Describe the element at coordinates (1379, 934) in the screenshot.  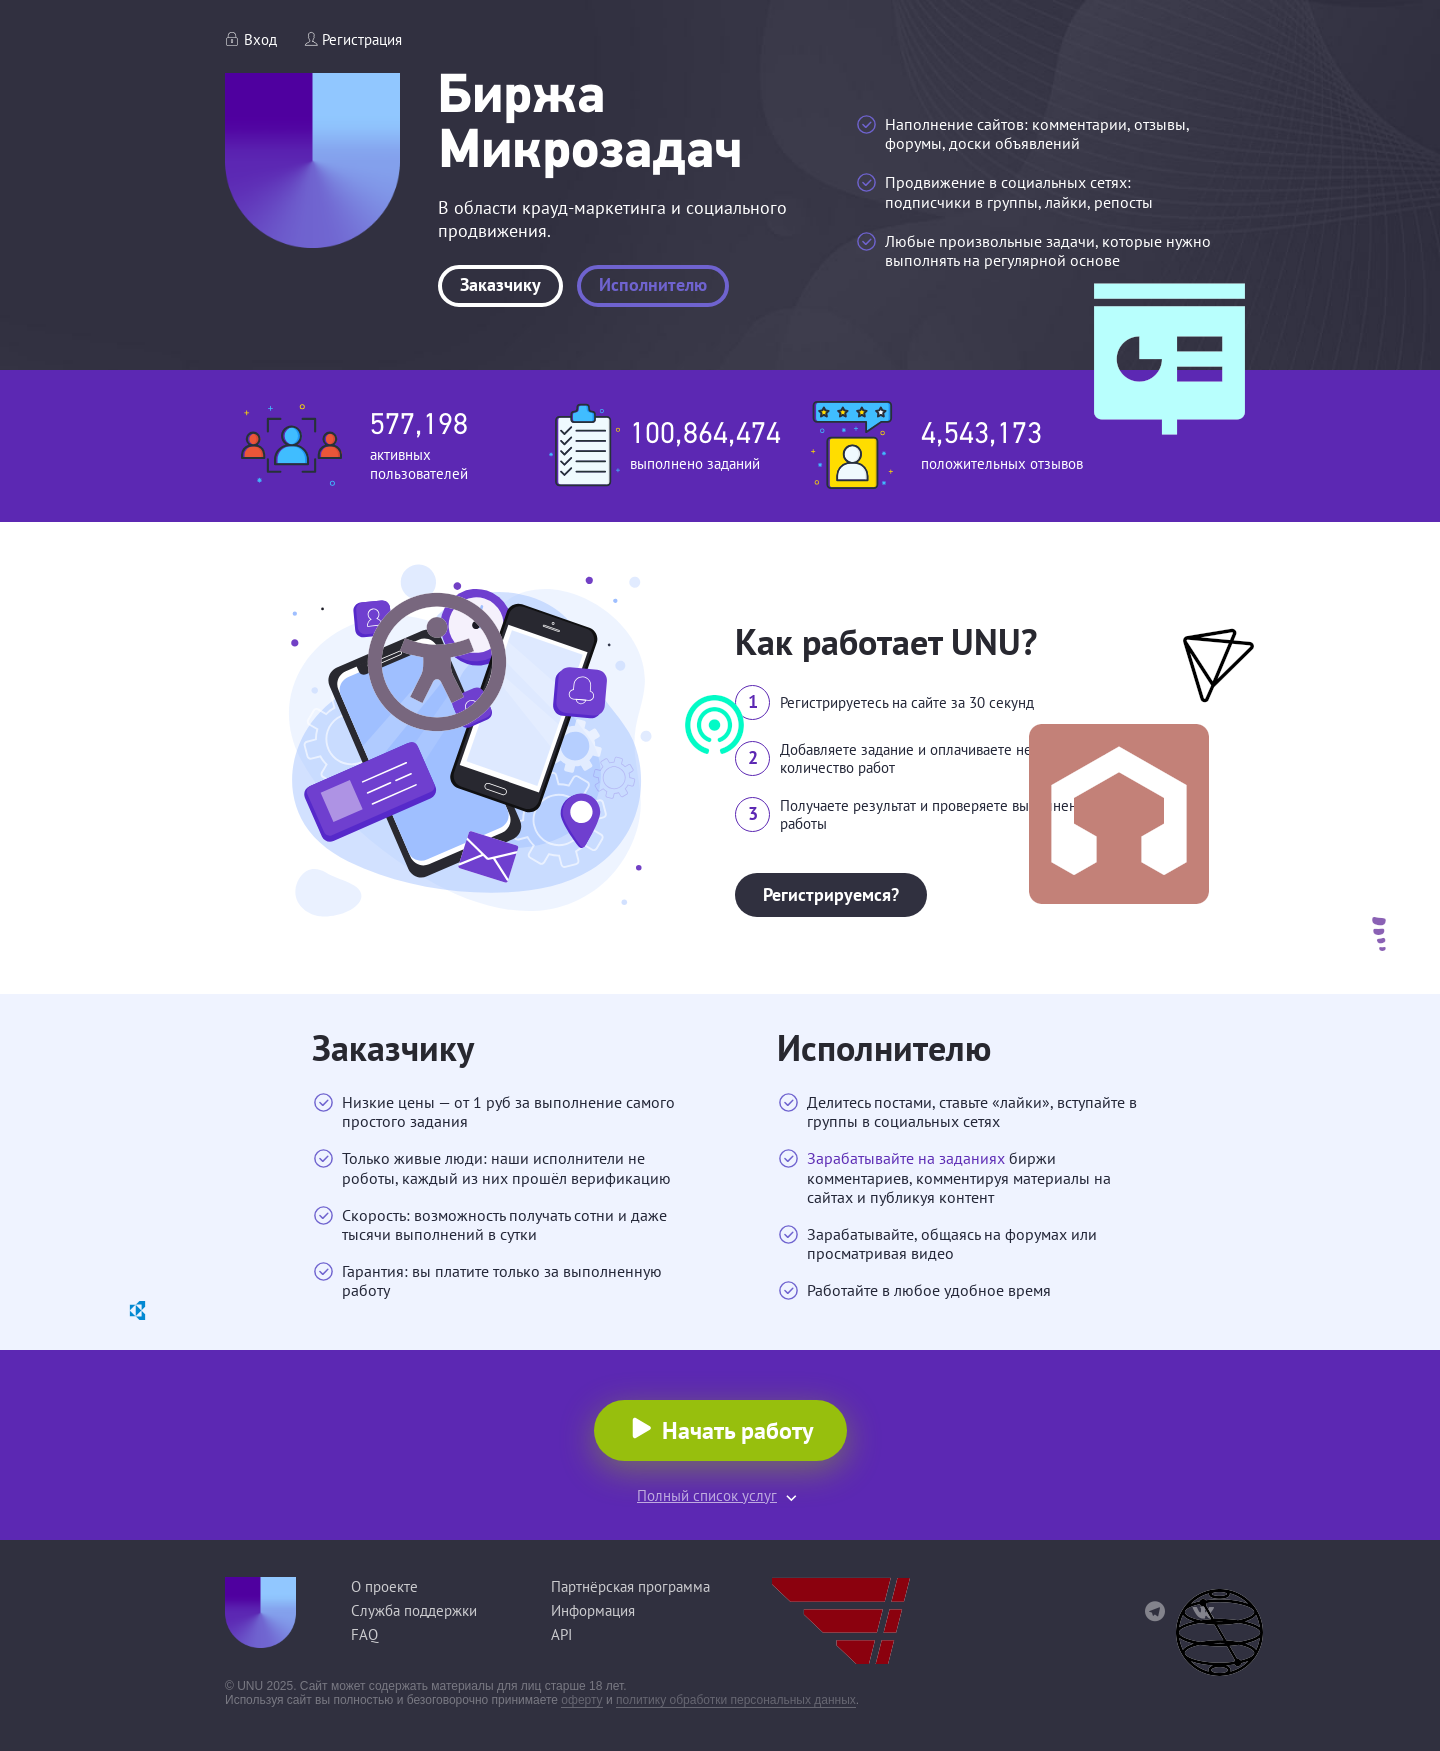
I see `spine game engine logo` at that location.